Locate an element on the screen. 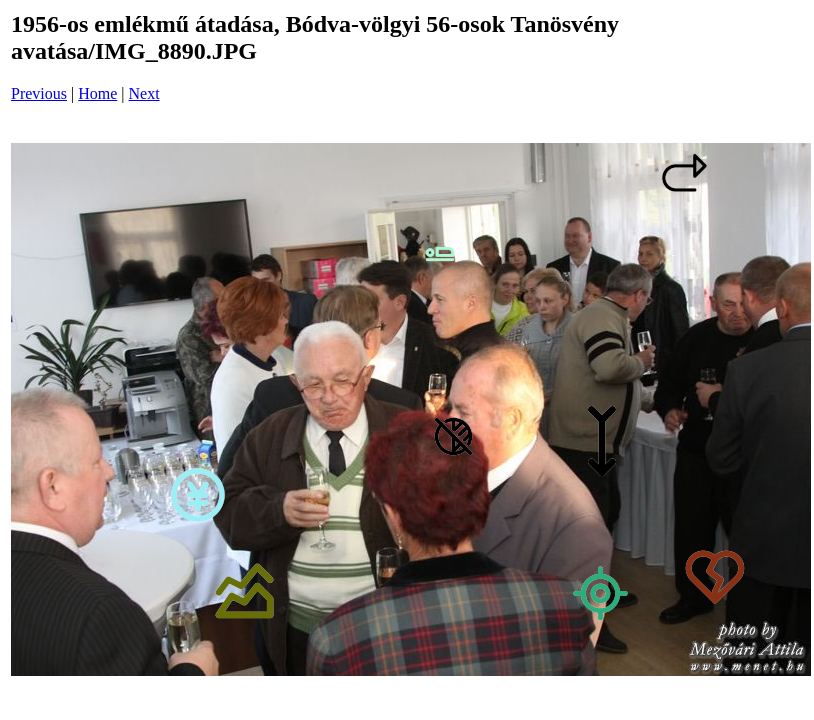 The height and width of the screenshot is (720, 814). redo last action is located at coordinates (684, 174).